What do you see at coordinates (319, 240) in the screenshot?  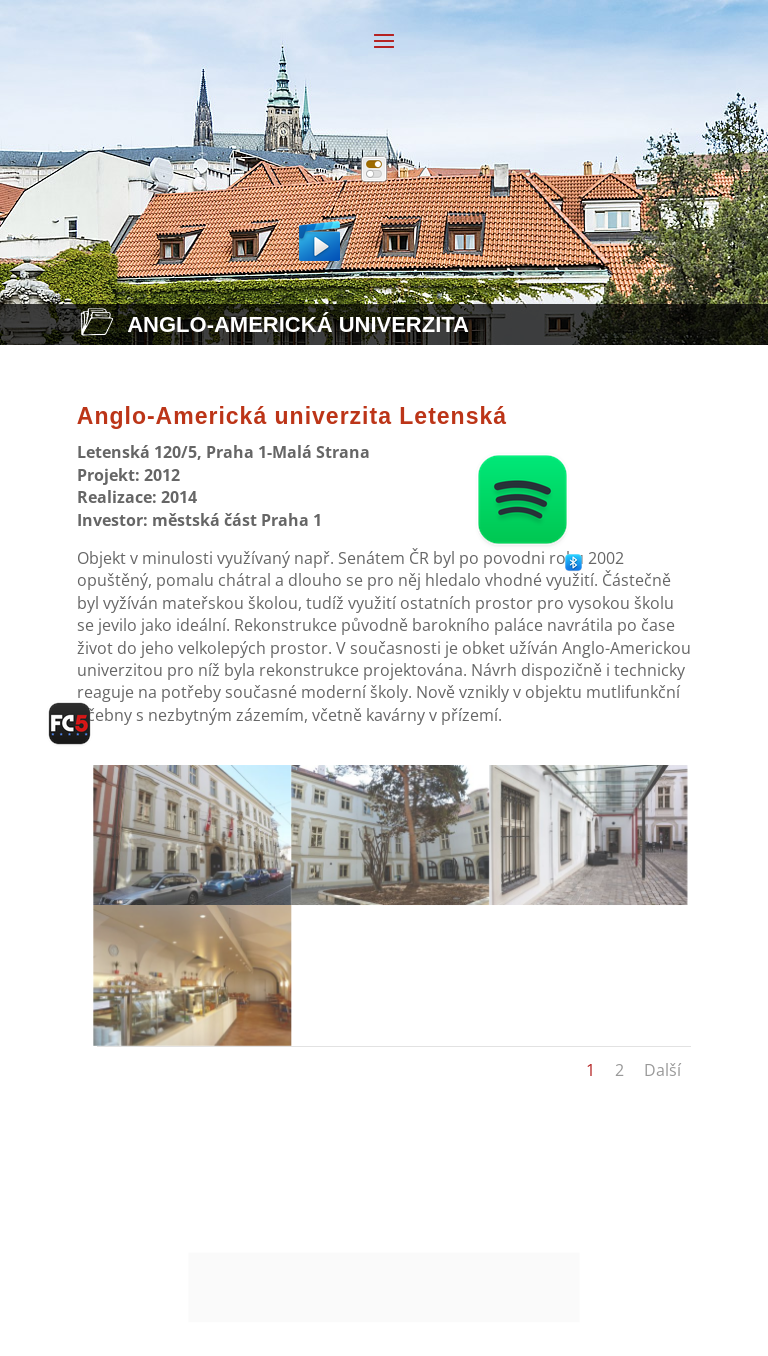 I see `open the movies app` at bounding box center [319, 240].